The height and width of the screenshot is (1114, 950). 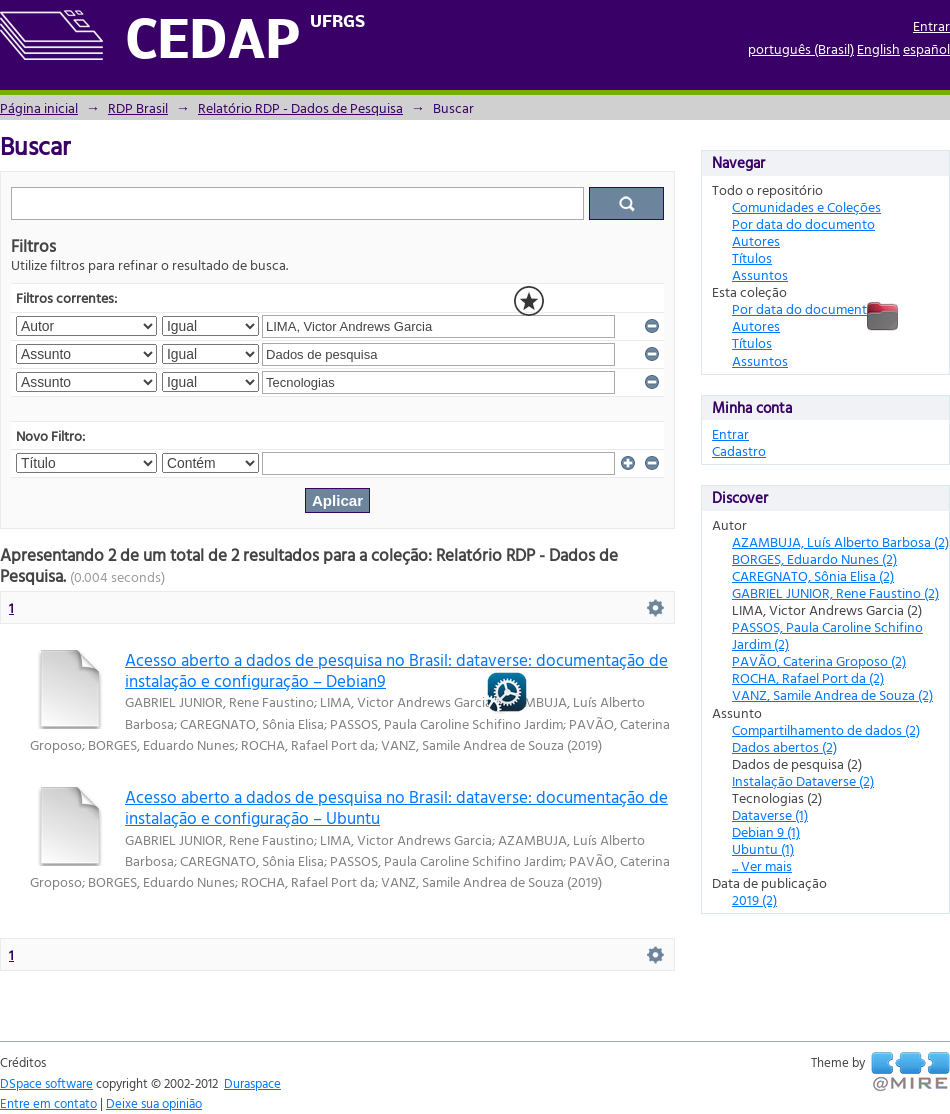 What do you see at coordinates (507, 692) in the screenshot?
I see `open Steam client settings` at bounding box center [507, 692].